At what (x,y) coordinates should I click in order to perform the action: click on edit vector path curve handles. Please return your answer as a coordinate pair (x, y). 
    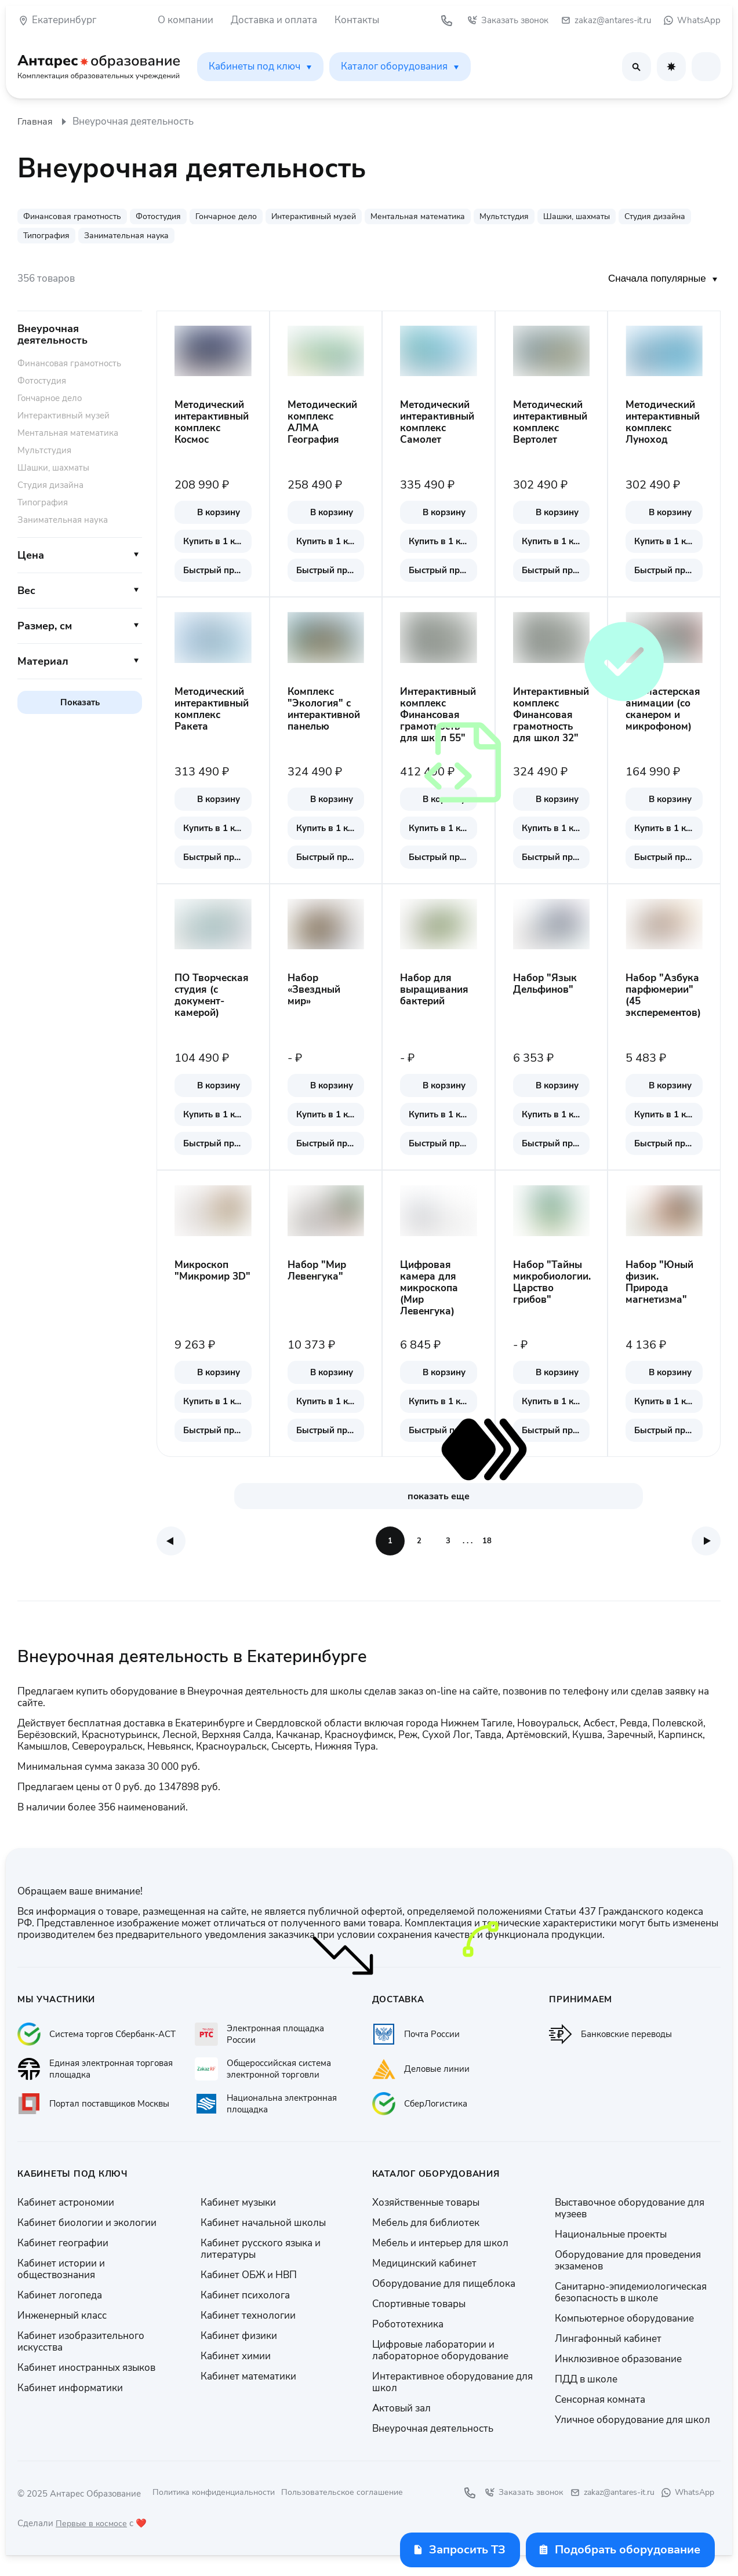
    Looking at the image, I should click on (481, 1939).